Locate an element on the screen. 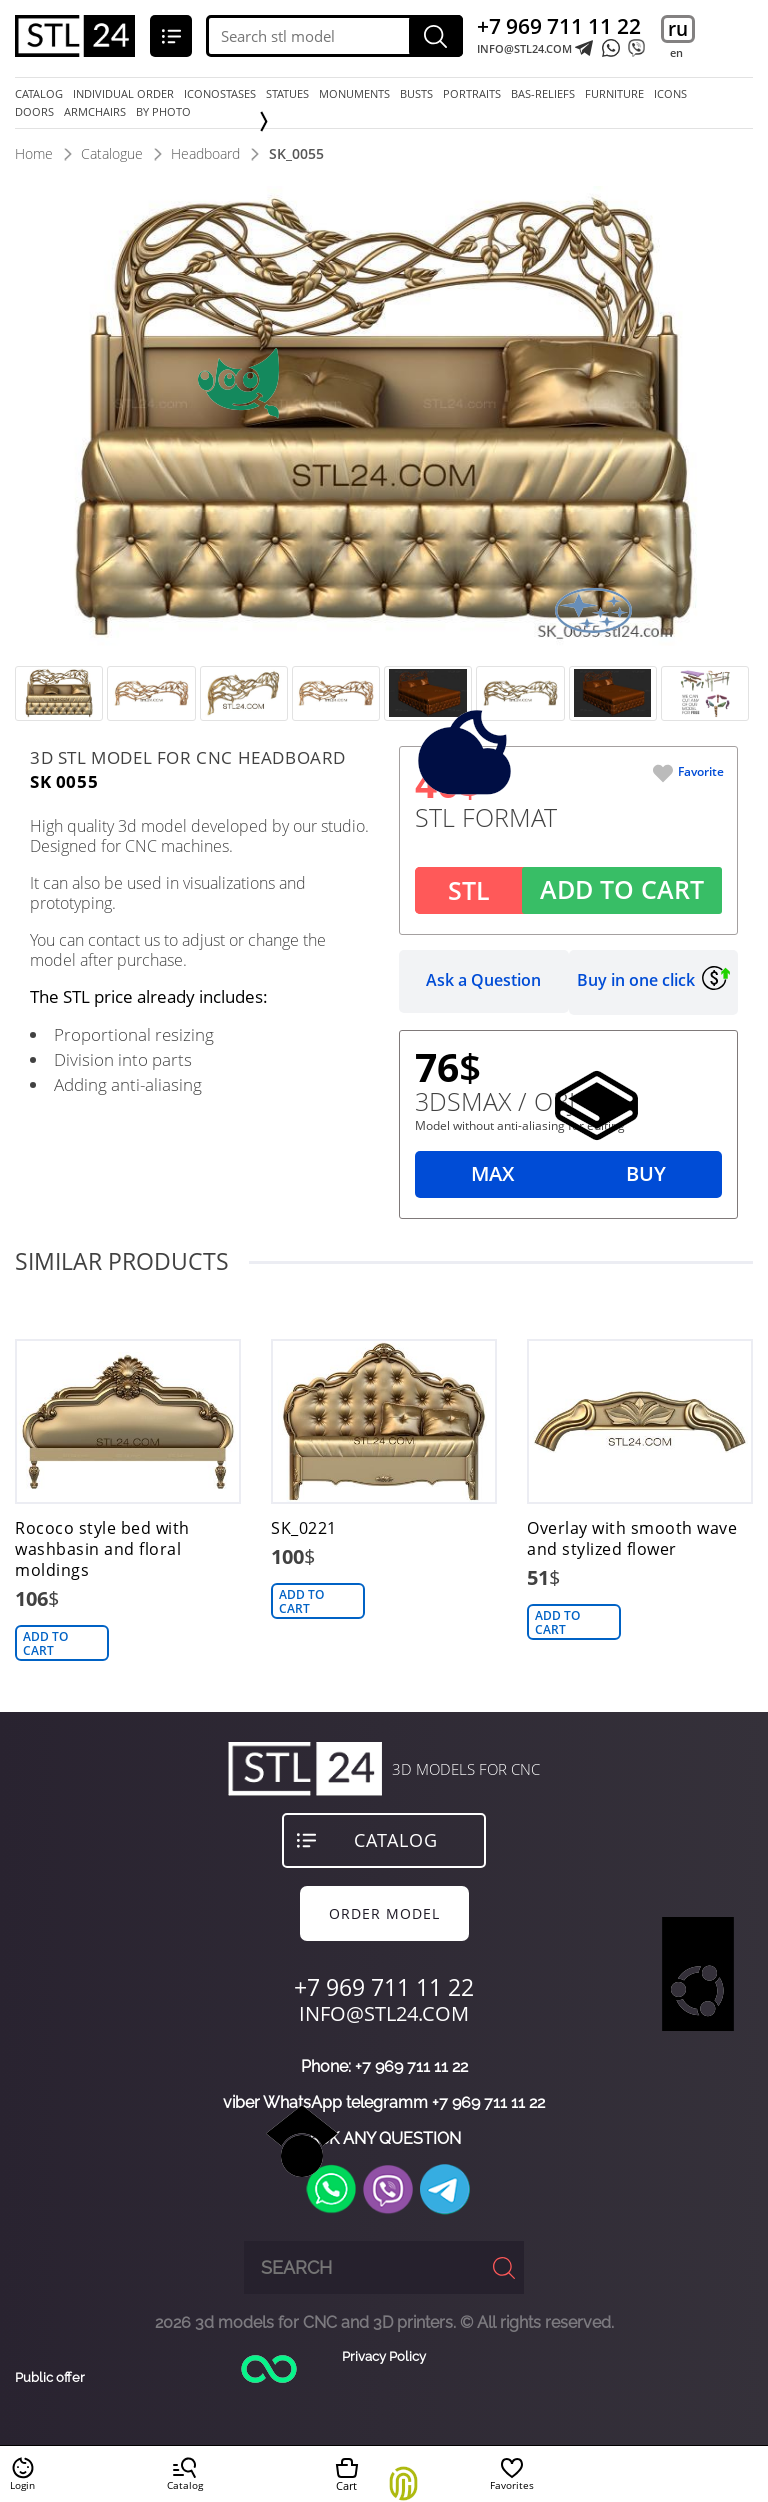 The width and height of the screenshot is (768, 2502). open GIMP image editor is located at coordinates (238, 383).